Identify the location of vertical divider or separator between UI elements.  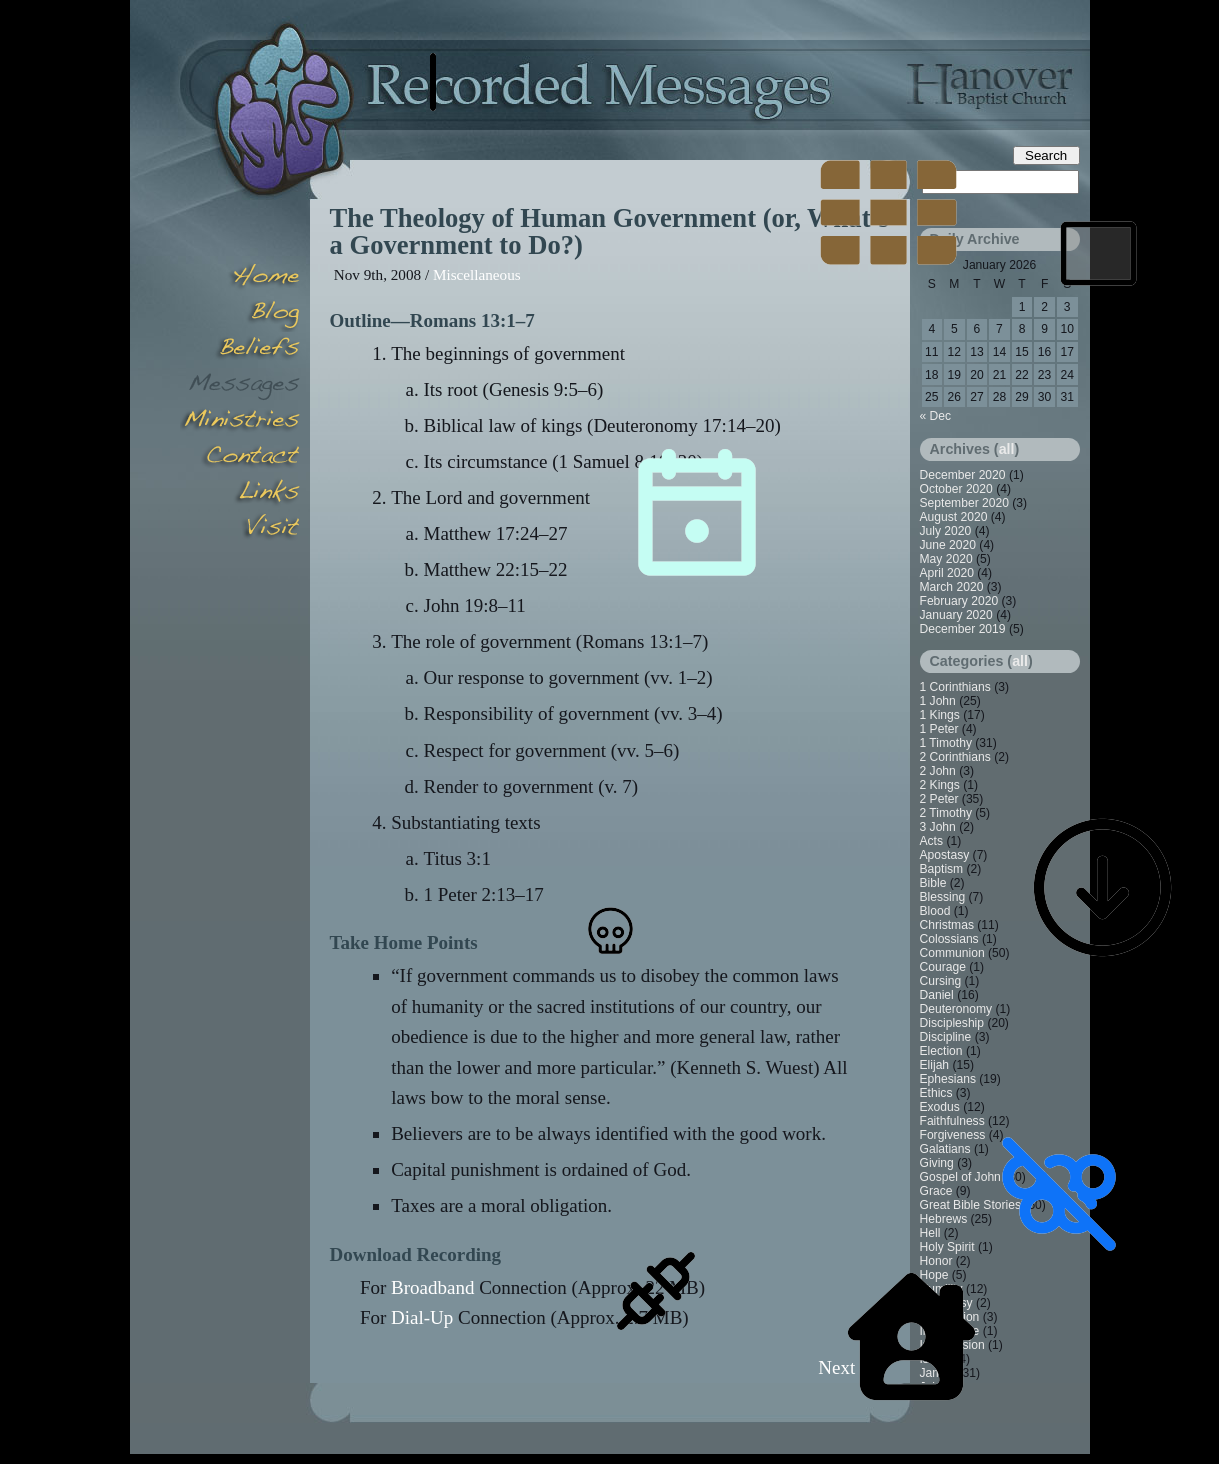
(433, 82).